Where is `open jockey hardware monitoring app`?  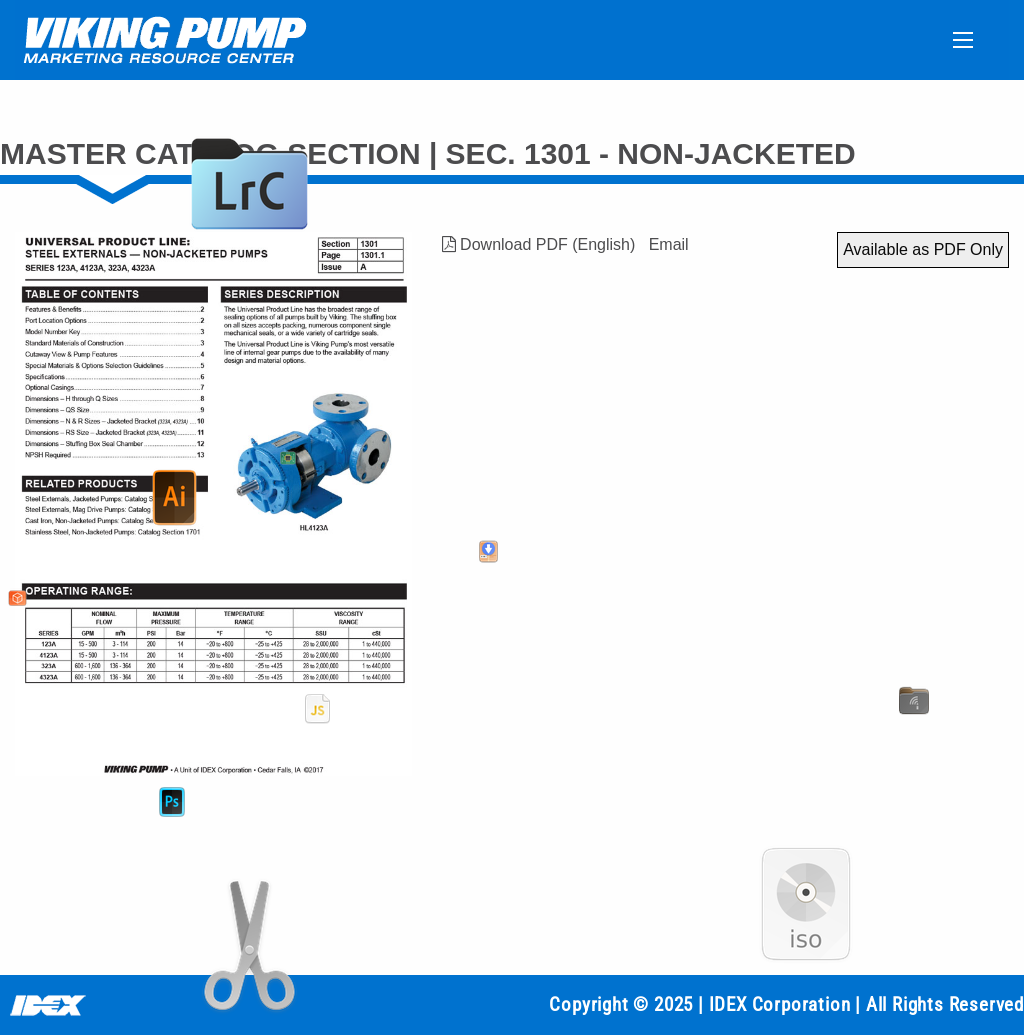 open jockey hardware monitoring app is located at coordinates (288, 458).